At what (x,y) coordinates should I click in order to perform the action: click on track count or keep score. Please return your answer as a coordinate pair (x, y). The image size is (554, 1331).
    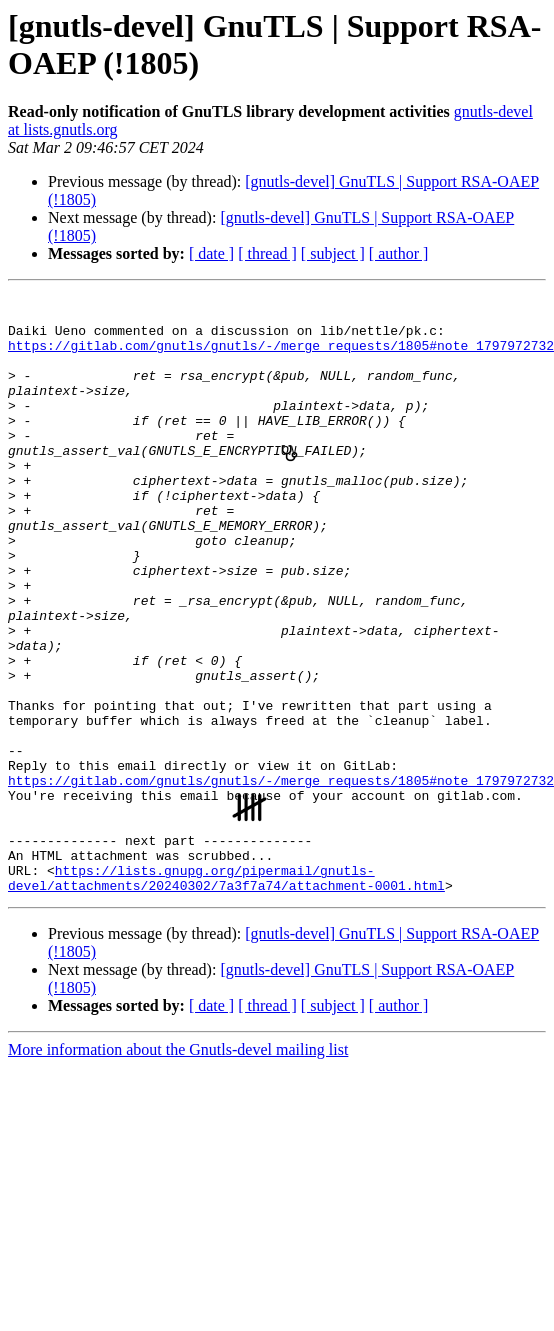
    Looking at the image, I should click on (249, 807).